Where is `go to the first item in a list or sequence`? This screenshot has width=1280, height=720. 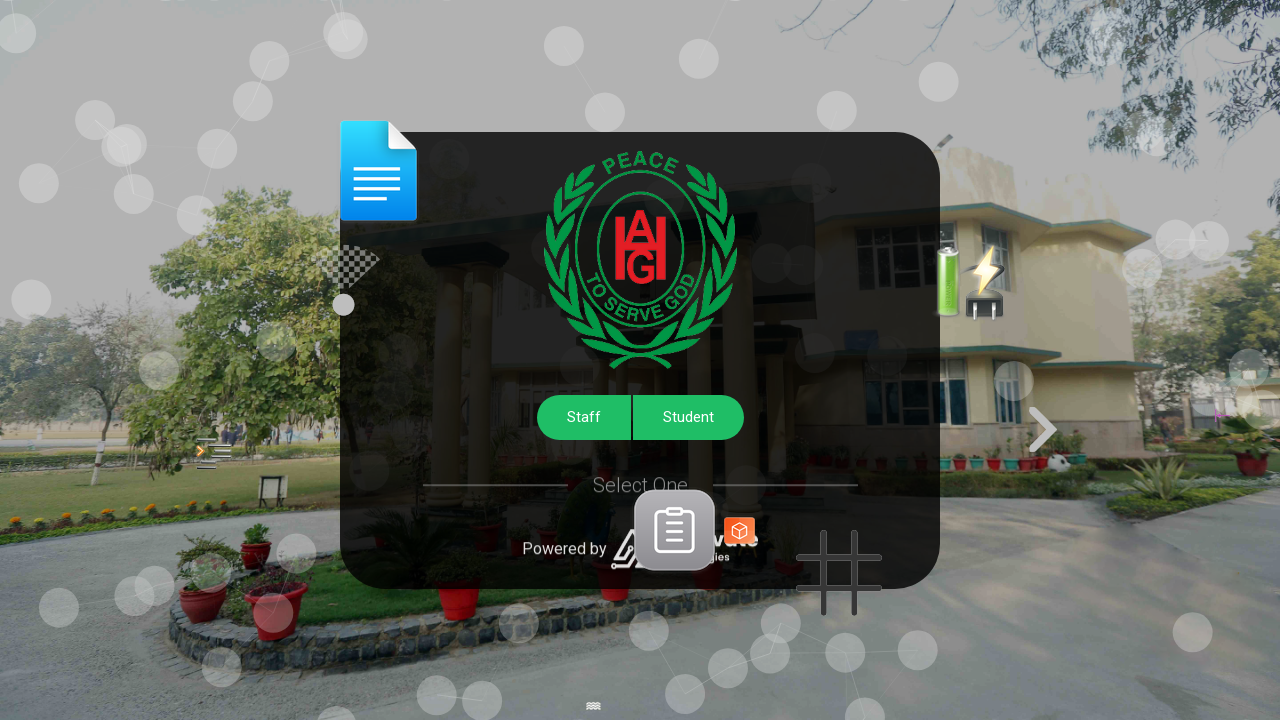 go to the first item in a list or sequence is located at coordinates (1222, 415).